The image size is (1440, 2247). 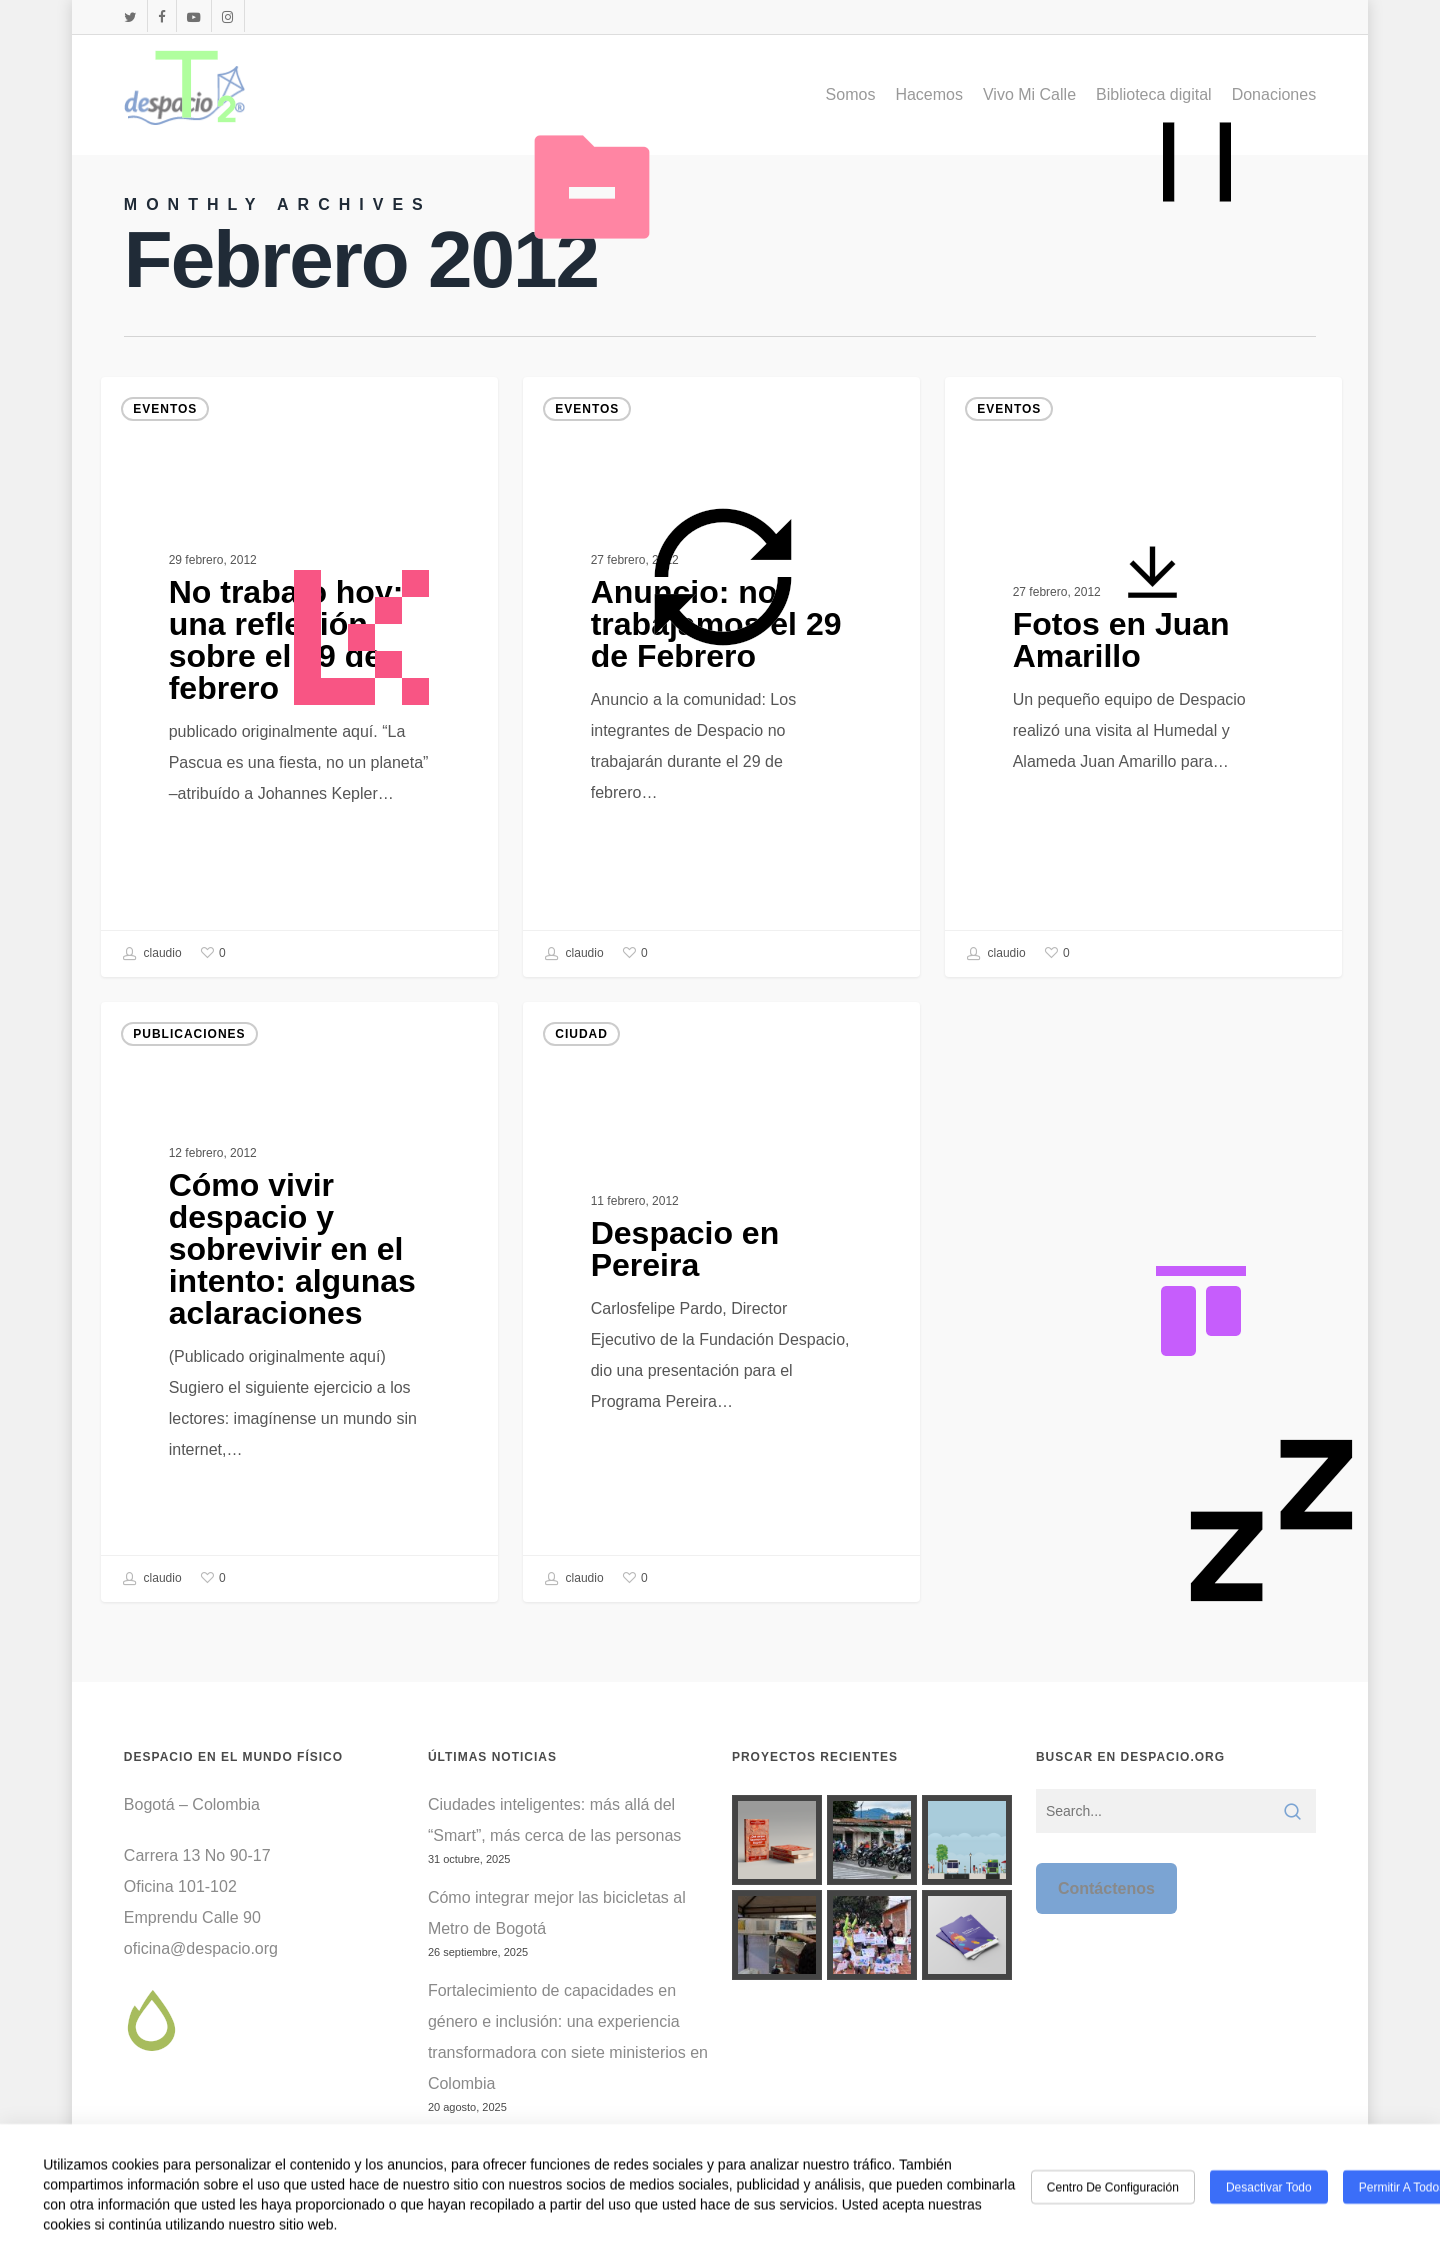 What do you see at coordinates (592, 187) in the screenshot?
I see `remove a folder` at bounding box center [592, 187].